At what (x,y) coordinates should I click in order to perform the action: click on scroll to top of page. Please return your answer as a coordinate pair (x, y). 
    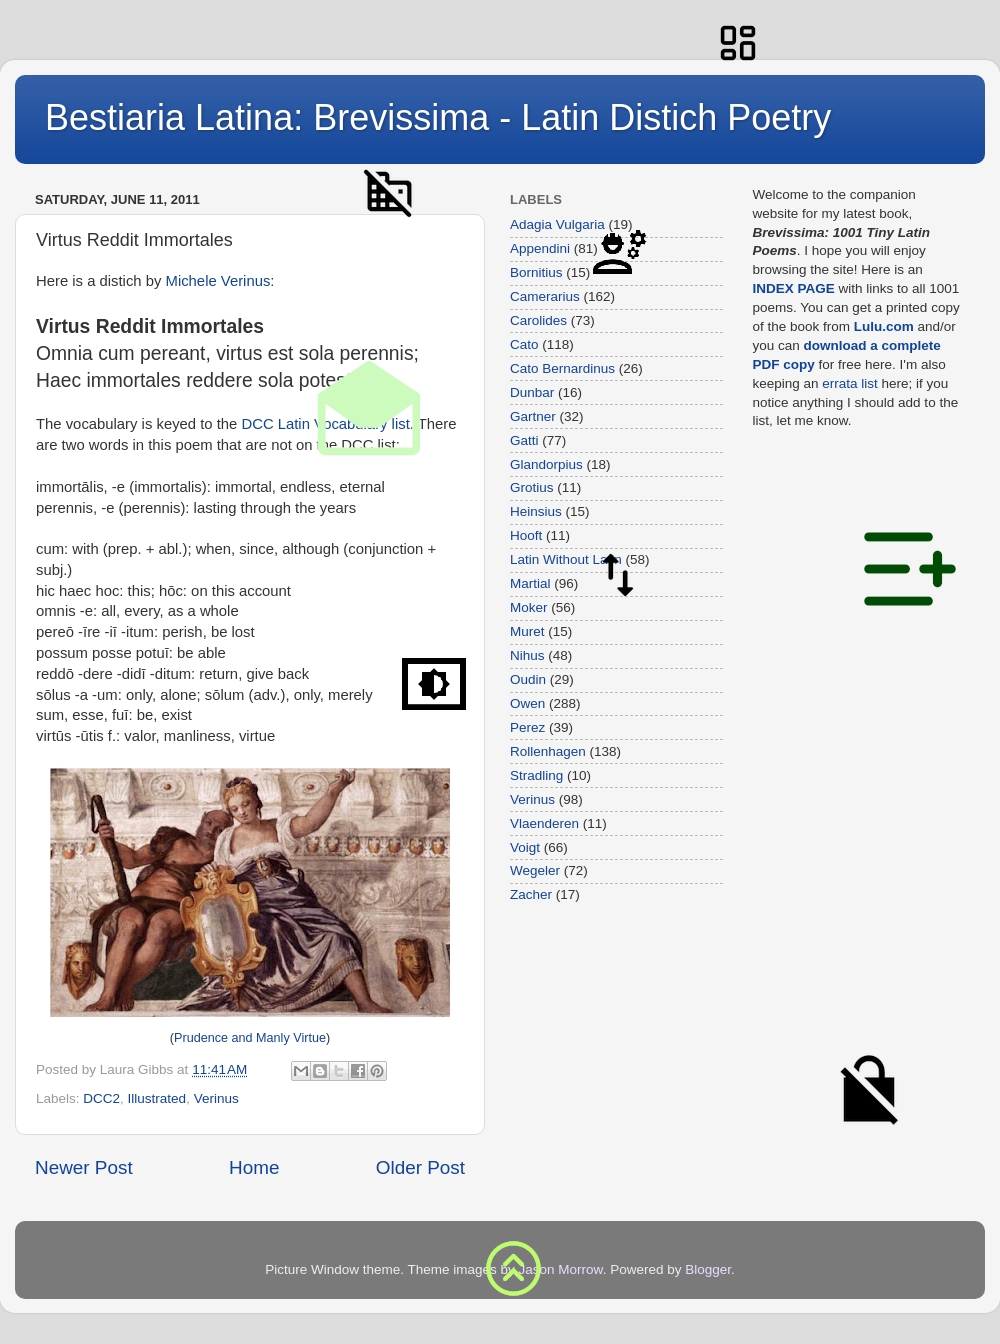
    Looking at the image, I should click on (513, 1268).